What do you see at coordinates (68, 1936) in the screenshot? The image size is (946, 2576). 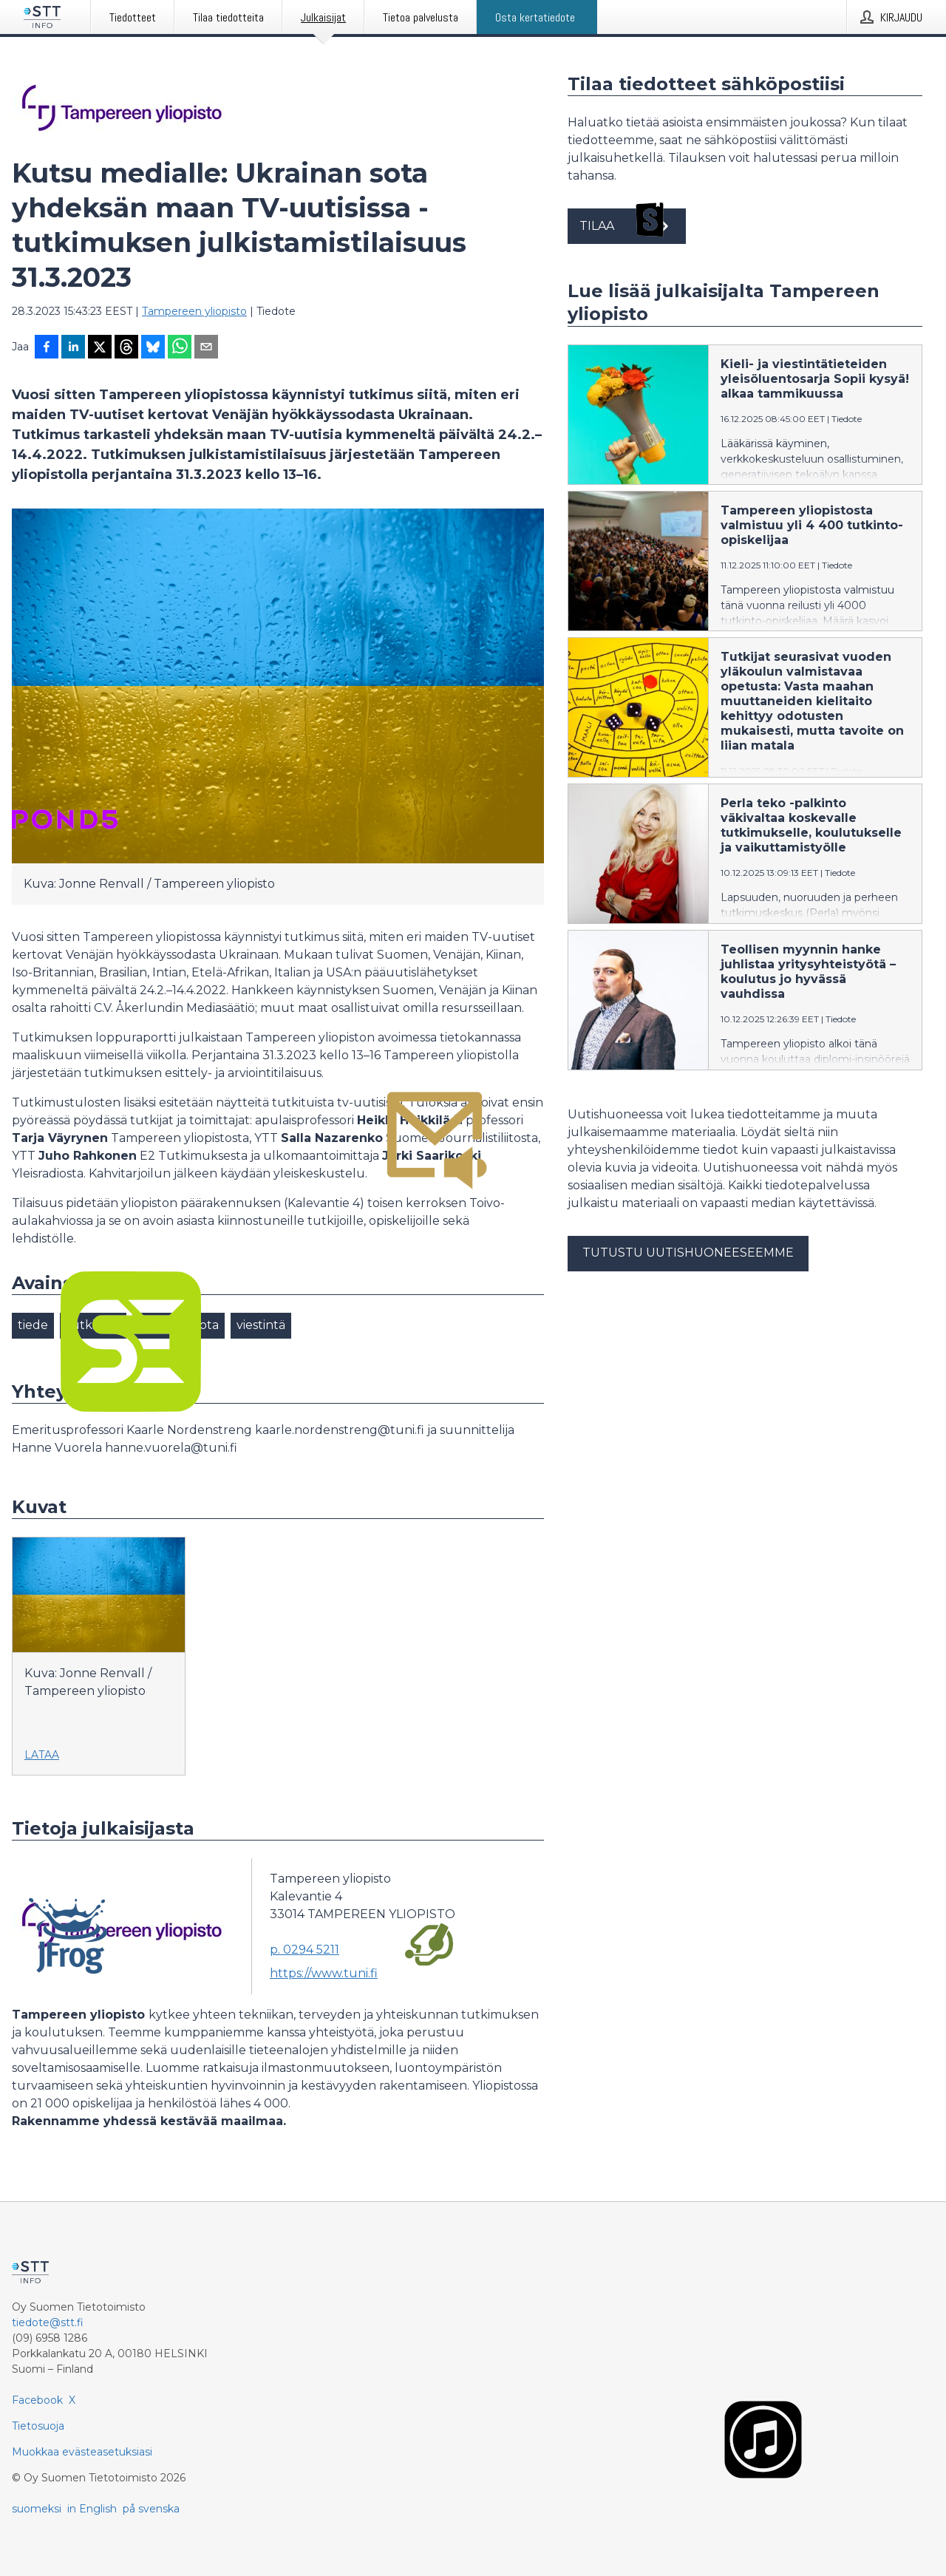 I see `navigate to JFrog DevOps platform` at bounding box center [68, 1936].